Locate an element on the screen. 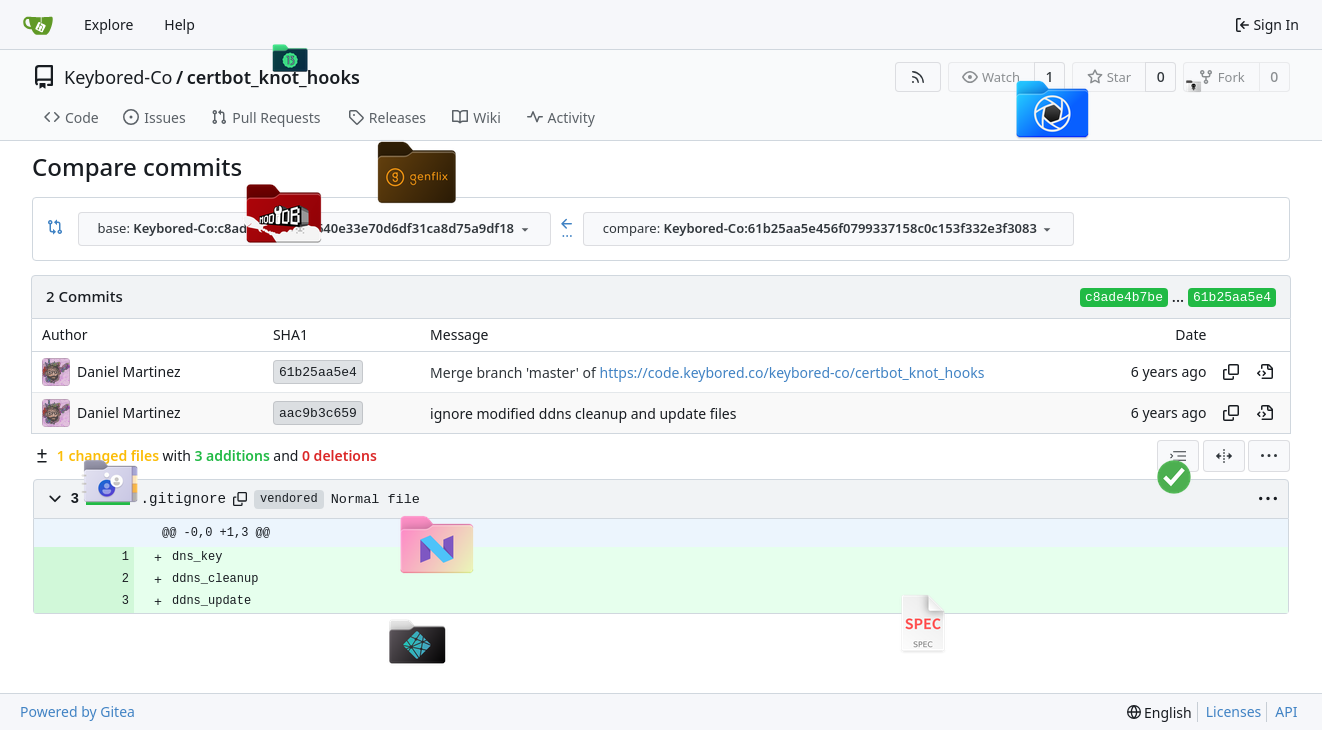 This screenshot has width=1322, height=730. folder containing USB security testing tools is located at coordinates (1193, 86).